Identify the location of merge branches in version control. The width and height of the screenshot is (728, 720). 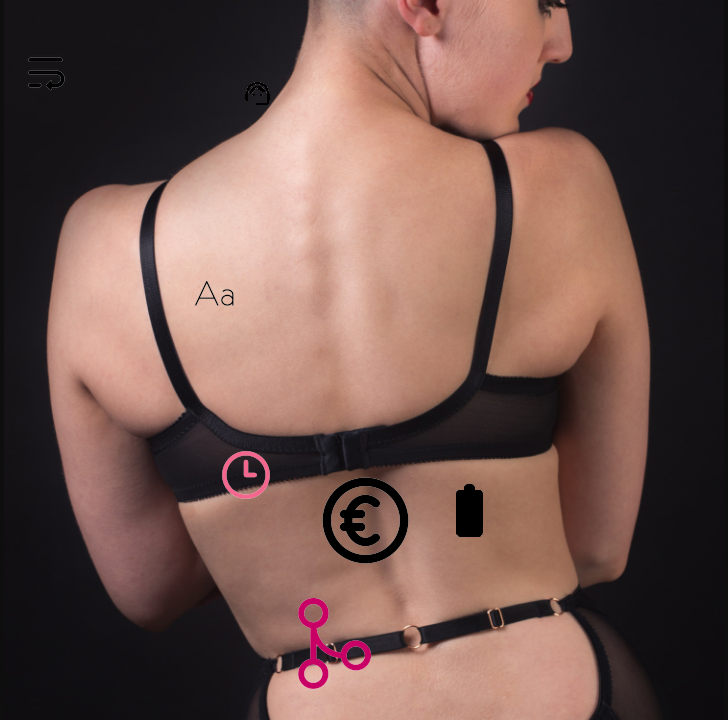
(334, 646).